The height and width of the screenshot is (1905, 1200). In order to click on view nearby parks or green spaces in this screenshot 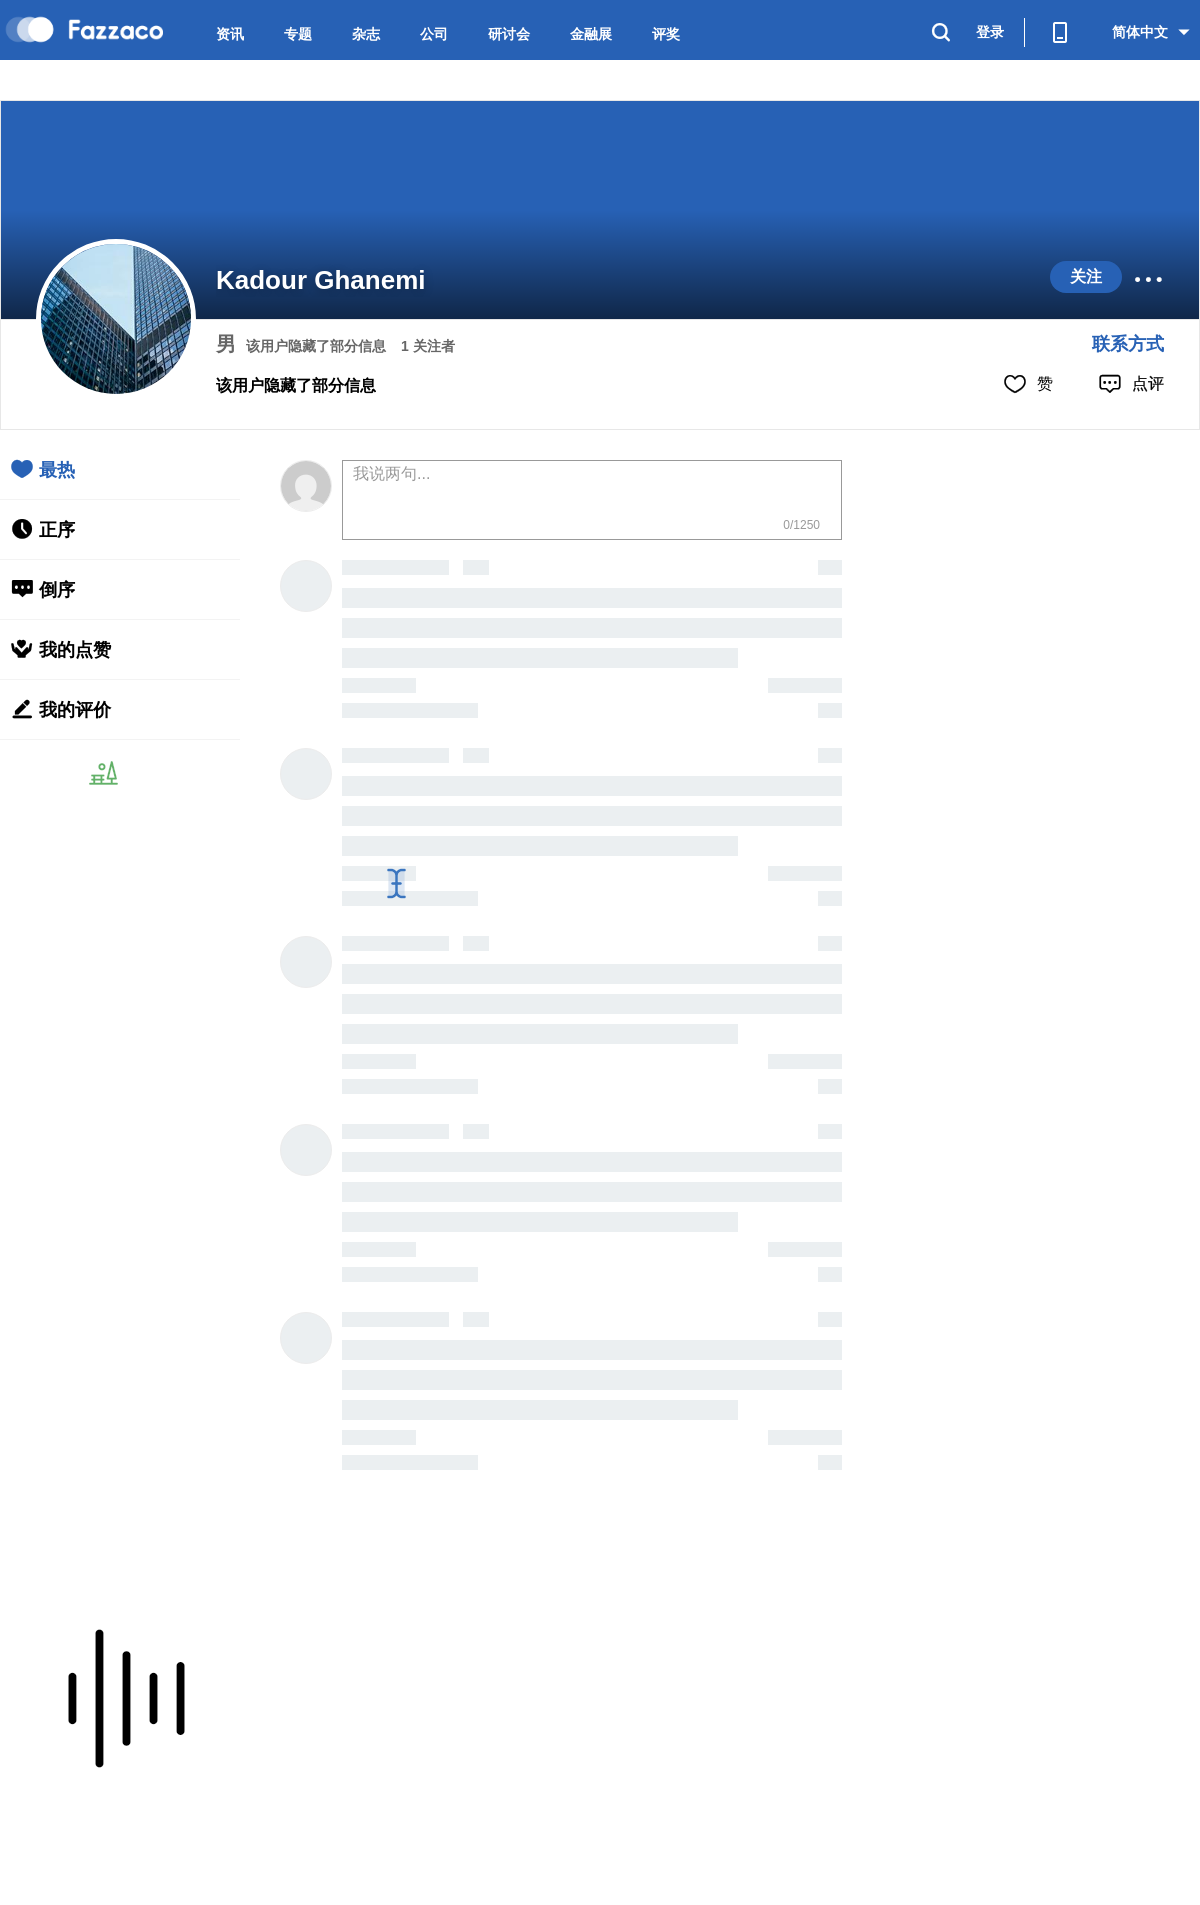, I will do `click(103, 774)`.